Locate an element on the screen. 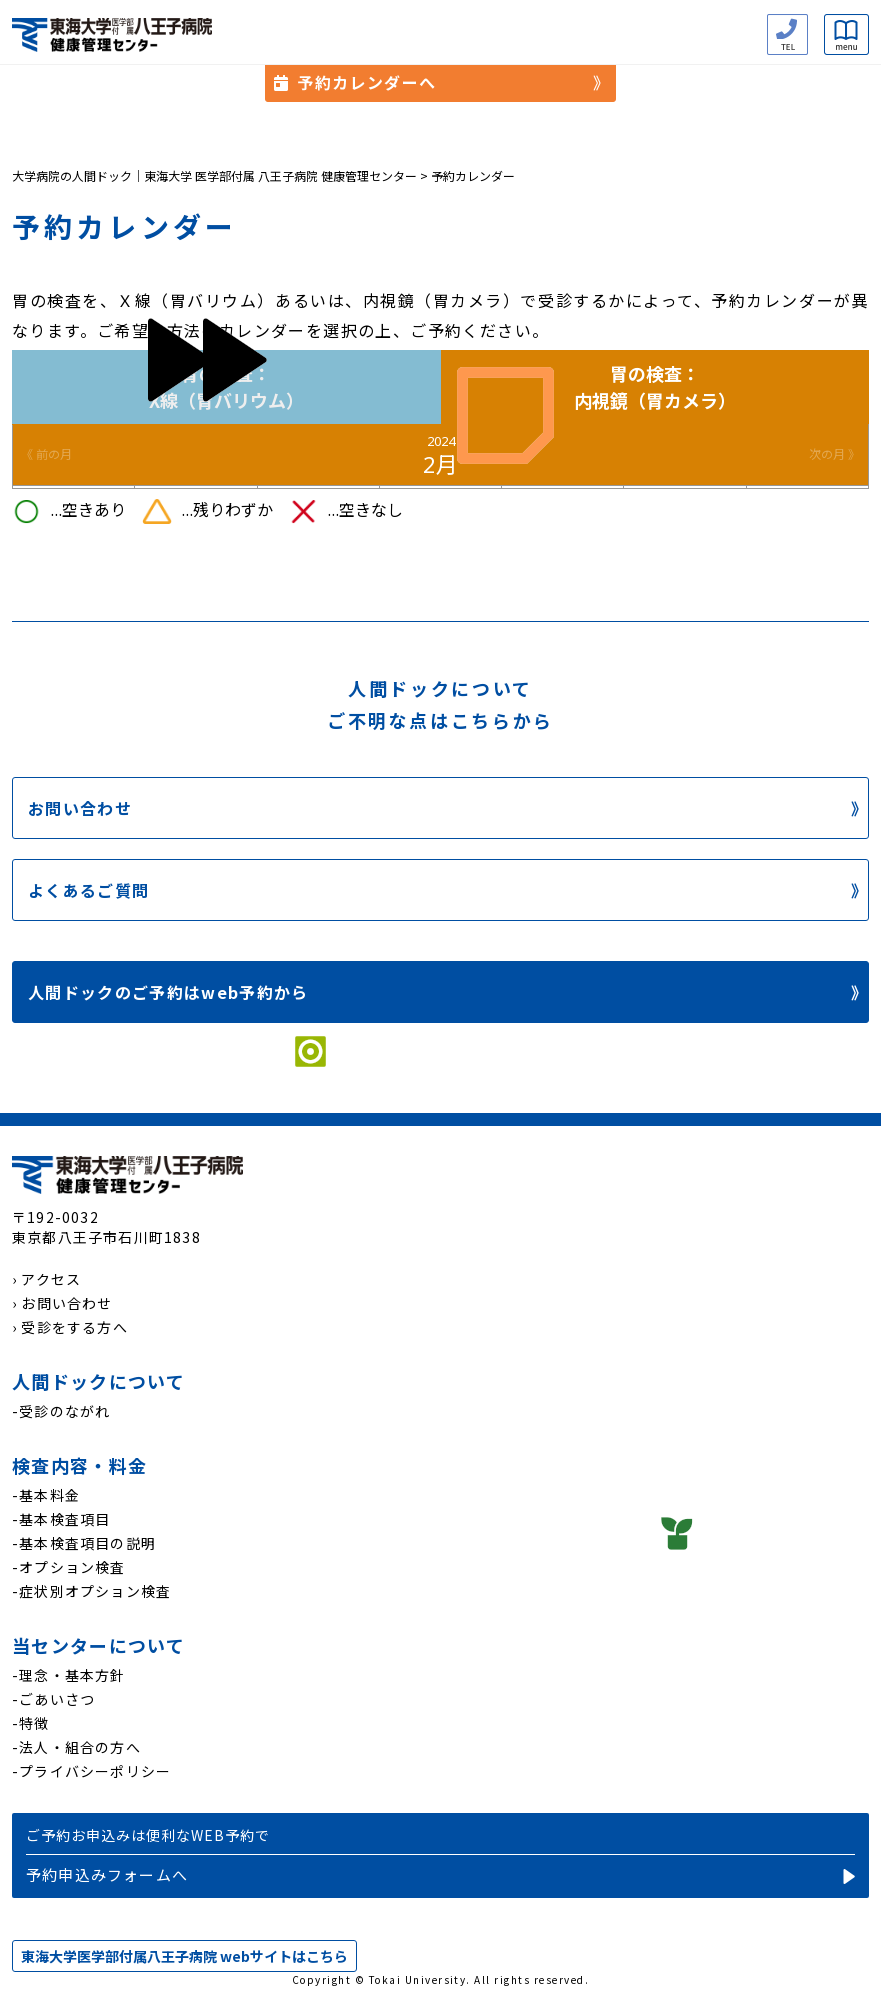 The image size is (881, 2002). adjust speaker or audio output settings is located at coordinates (310, 1051).